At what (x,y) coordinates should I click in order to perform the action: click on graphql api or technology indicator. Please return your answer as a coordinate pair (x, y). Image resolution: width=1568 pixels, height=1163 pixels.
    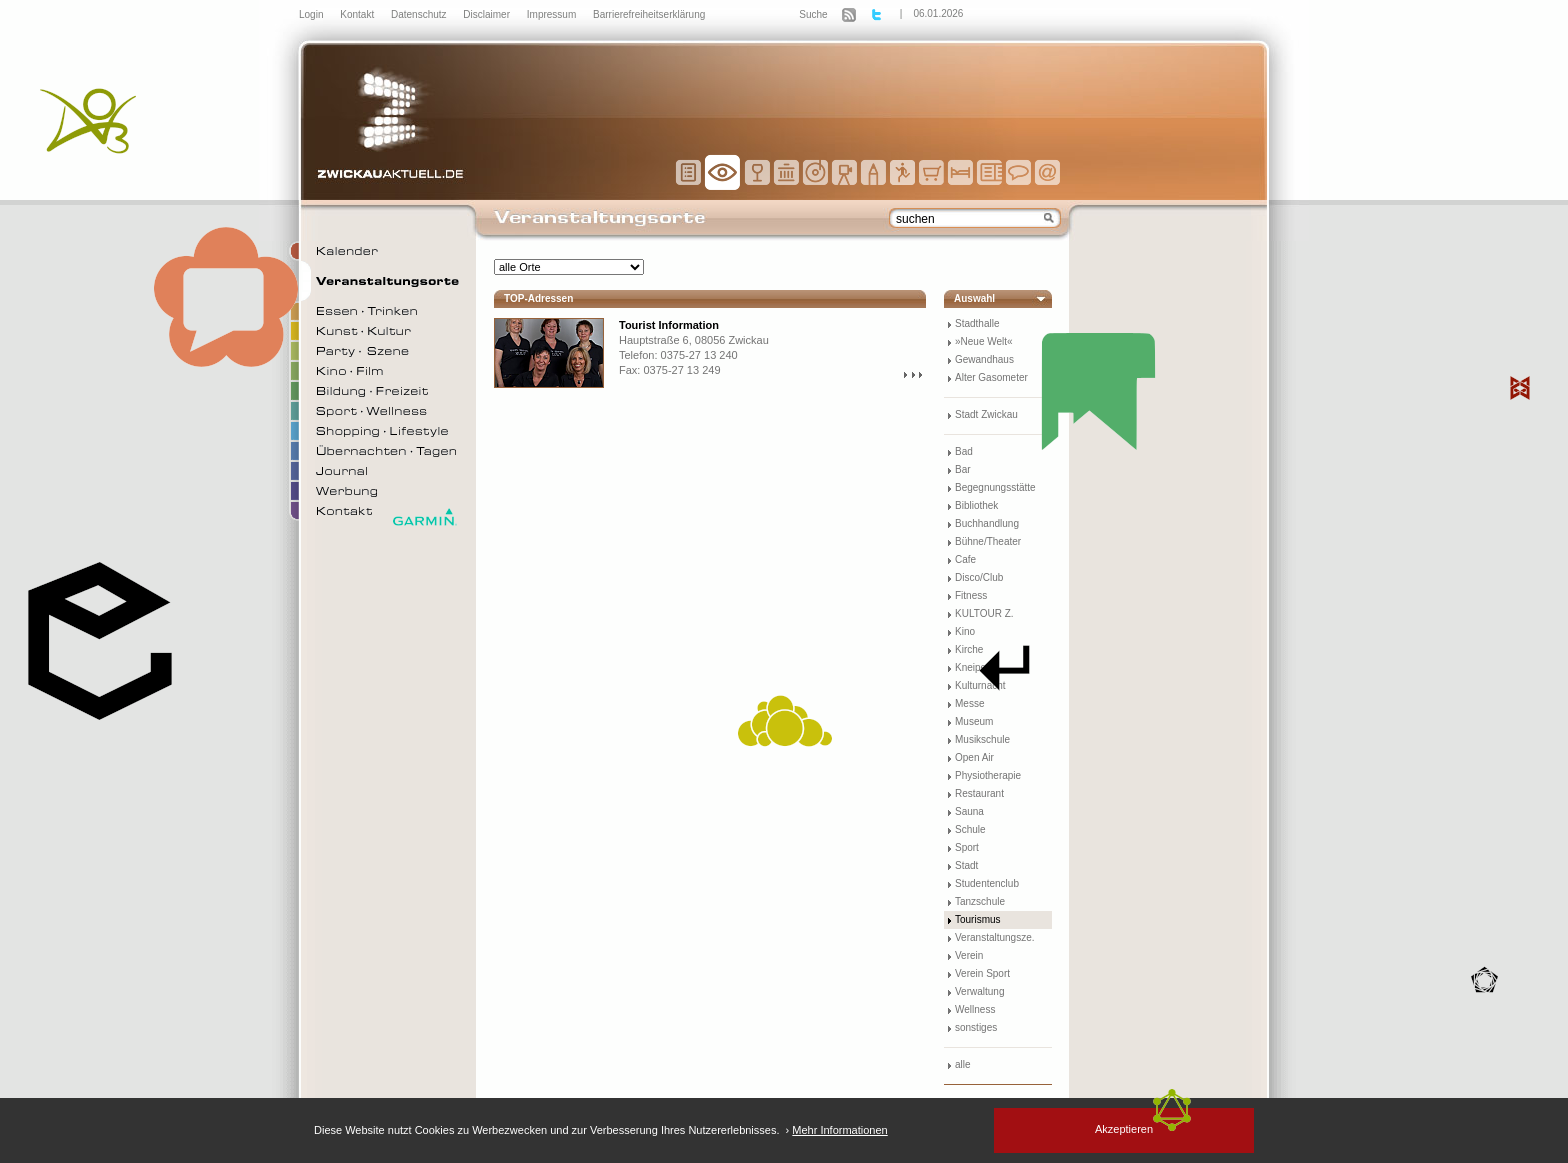
    Looking at the image, I should click on (1172, 1110).